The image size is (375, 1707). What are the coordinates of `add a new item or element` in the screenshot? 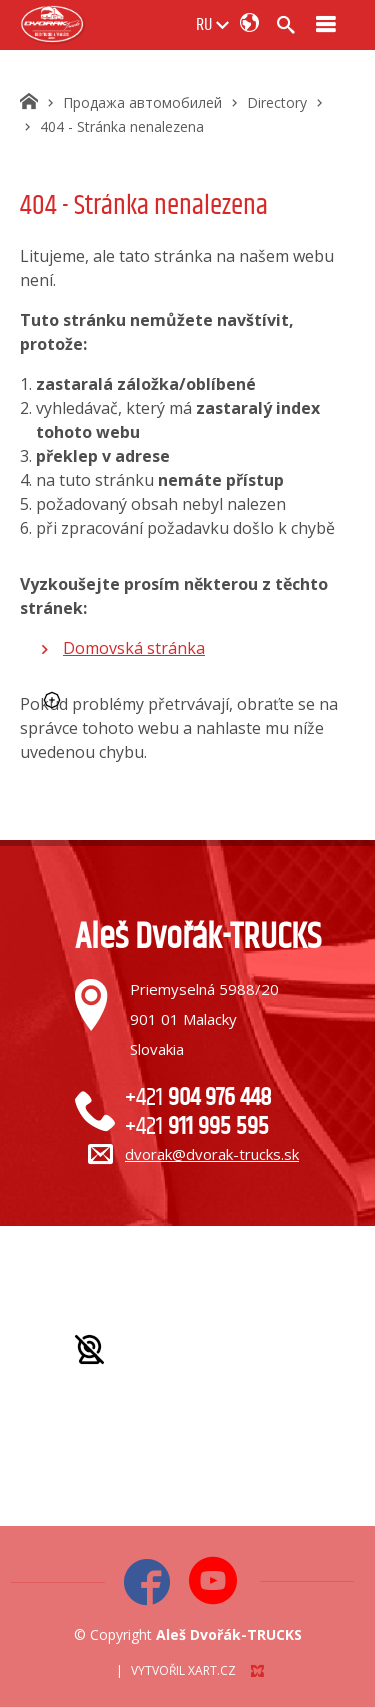 It's located at (52, 700).